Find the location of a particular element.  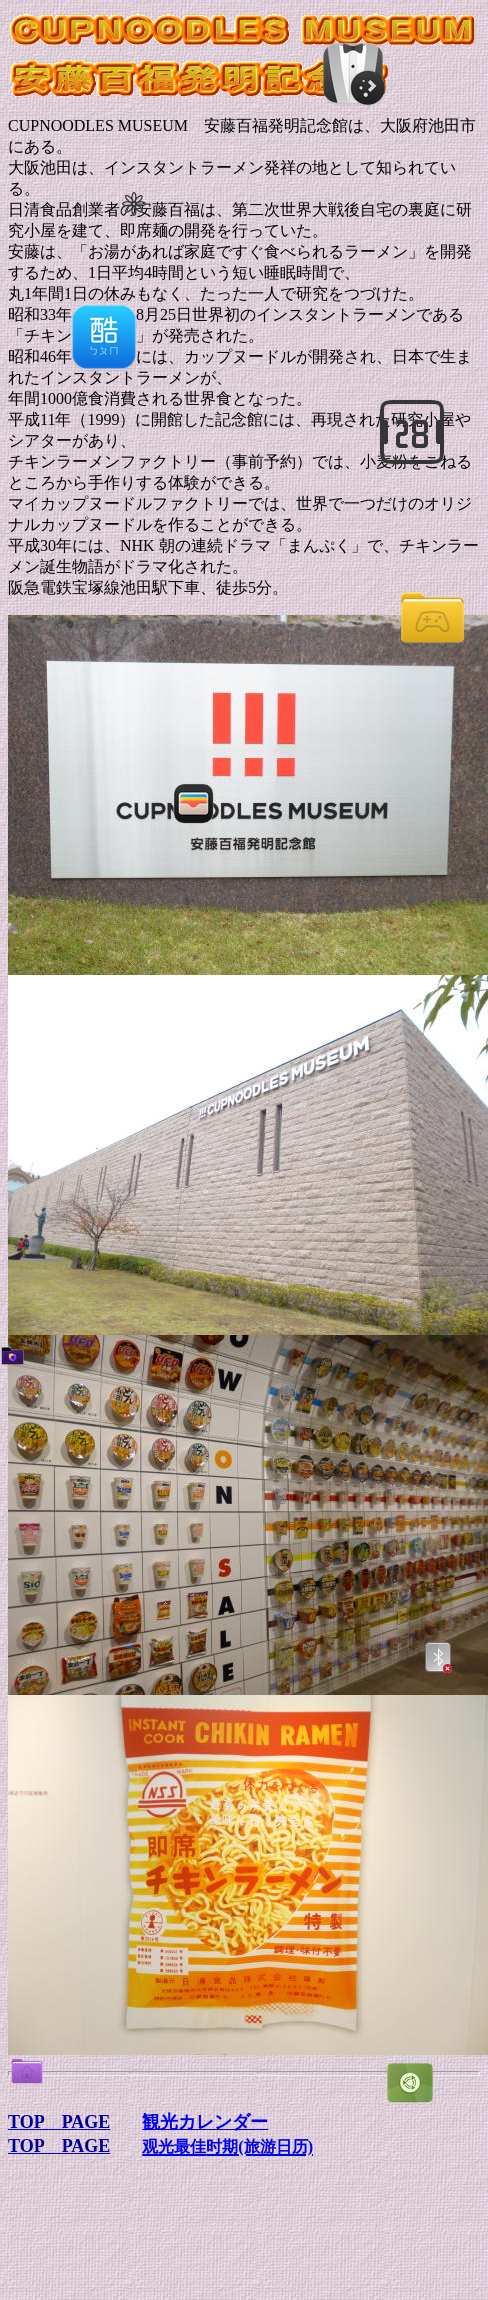

open wondershare pixstudio project folder is located at coordinates (12, 1356).